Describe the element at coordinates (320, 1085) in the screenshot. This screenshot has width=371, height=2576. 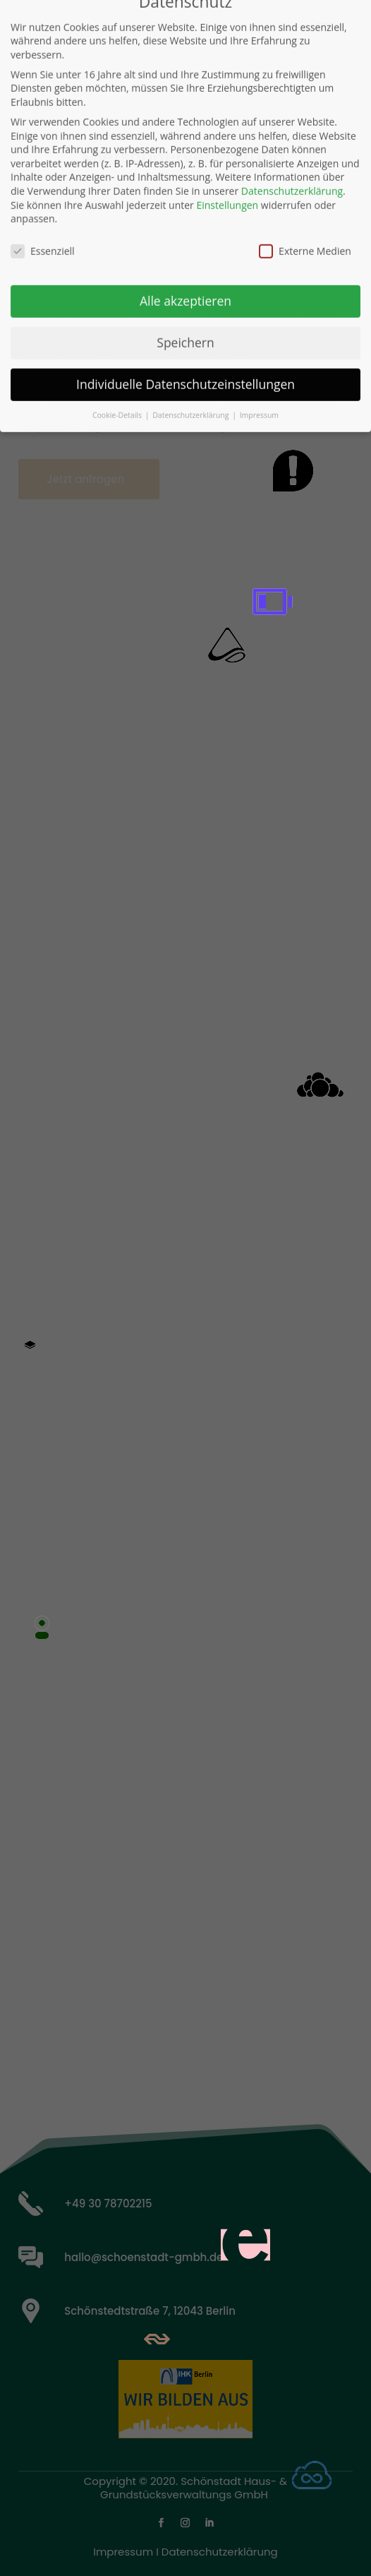
I see `open owncloud file storage app` at that location.